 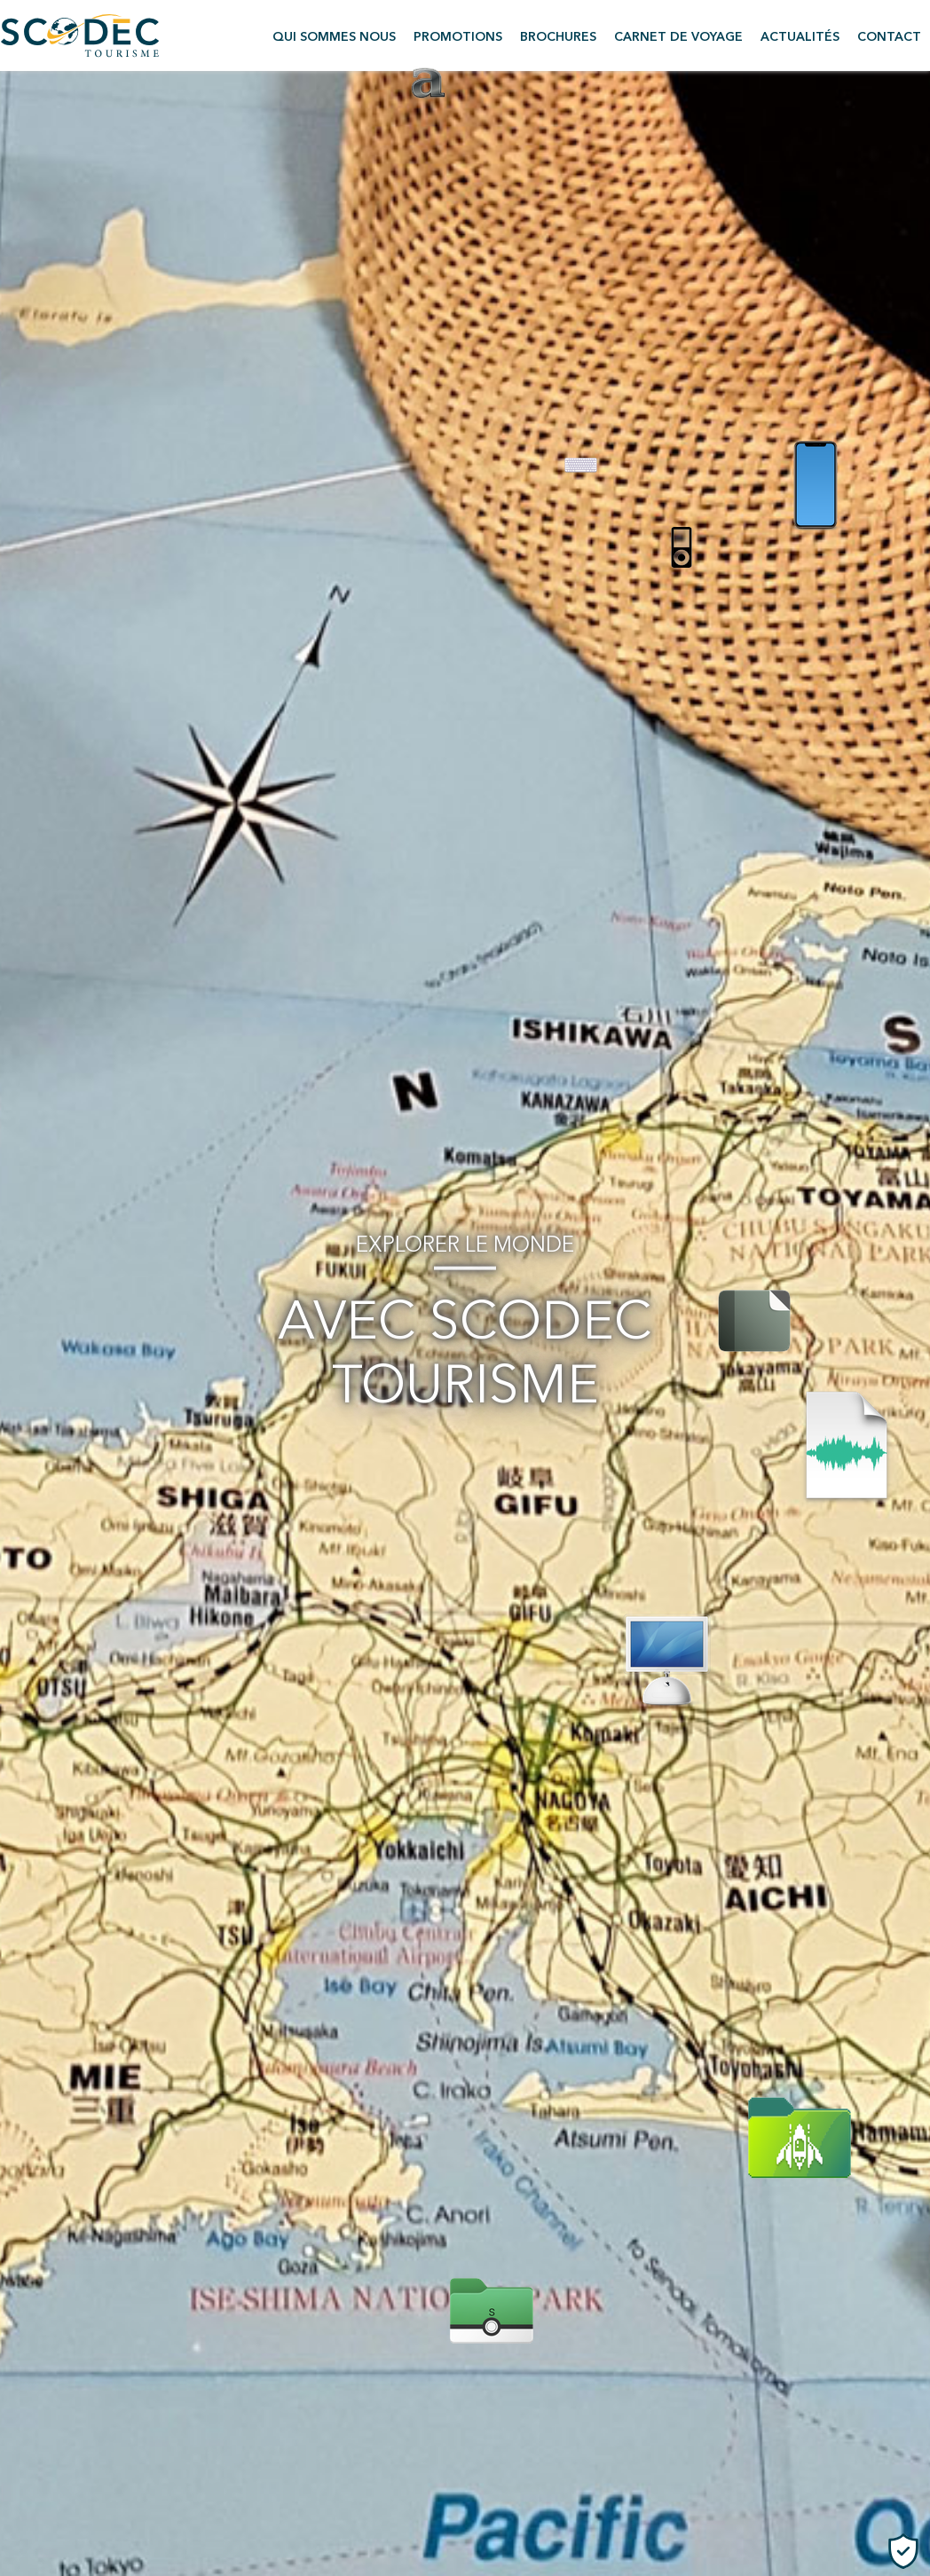 I want to click on change desktop wallpaper, so click(x=754, y=1318).